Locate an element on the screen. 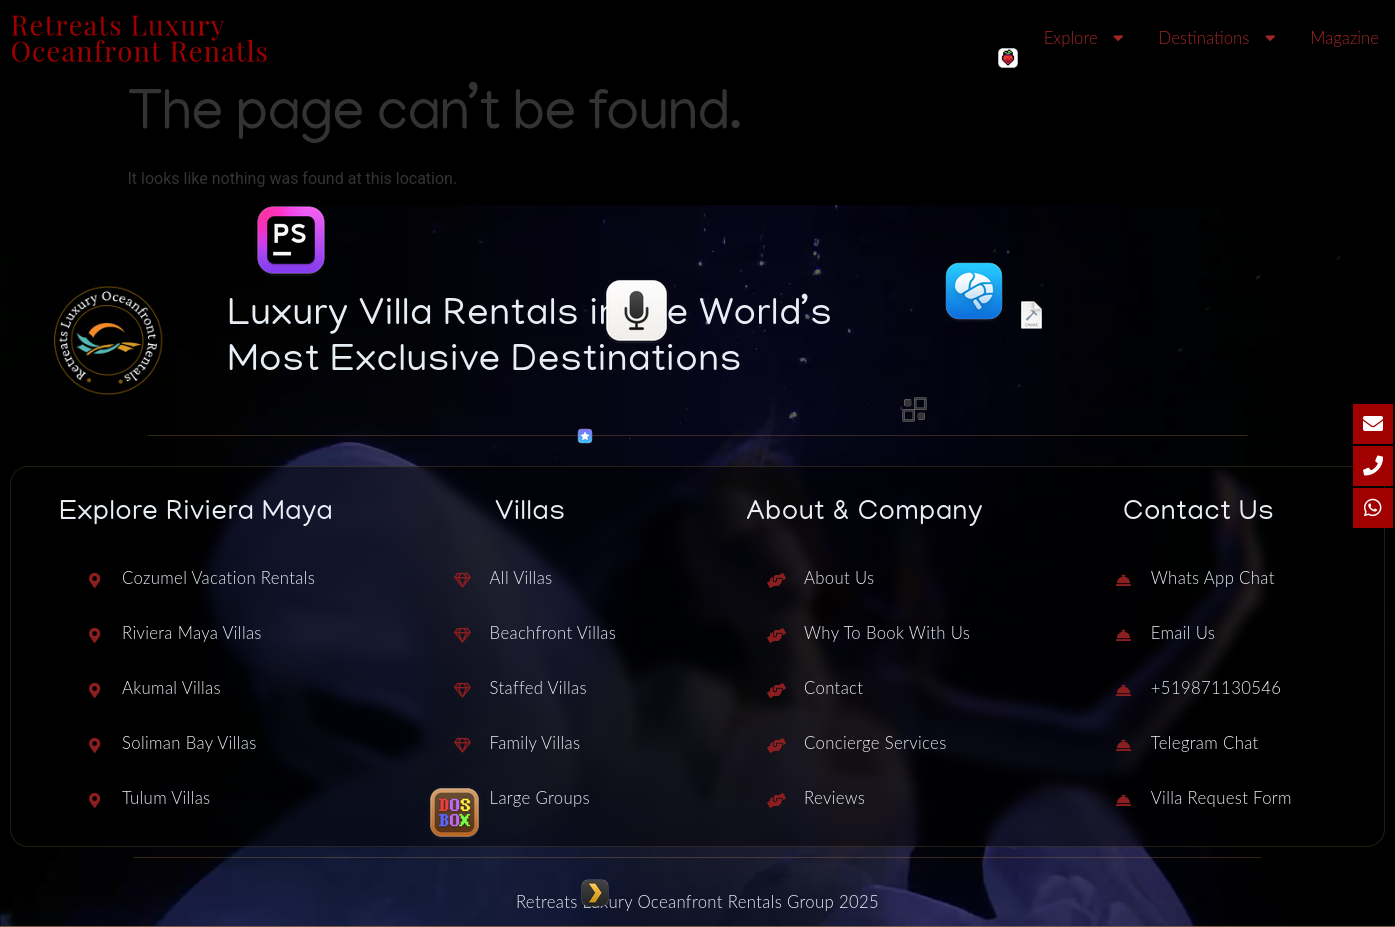 The width and height of the screenshot is (1395, 927). open gbrainy brain training app is located at coordinates (974, 291).